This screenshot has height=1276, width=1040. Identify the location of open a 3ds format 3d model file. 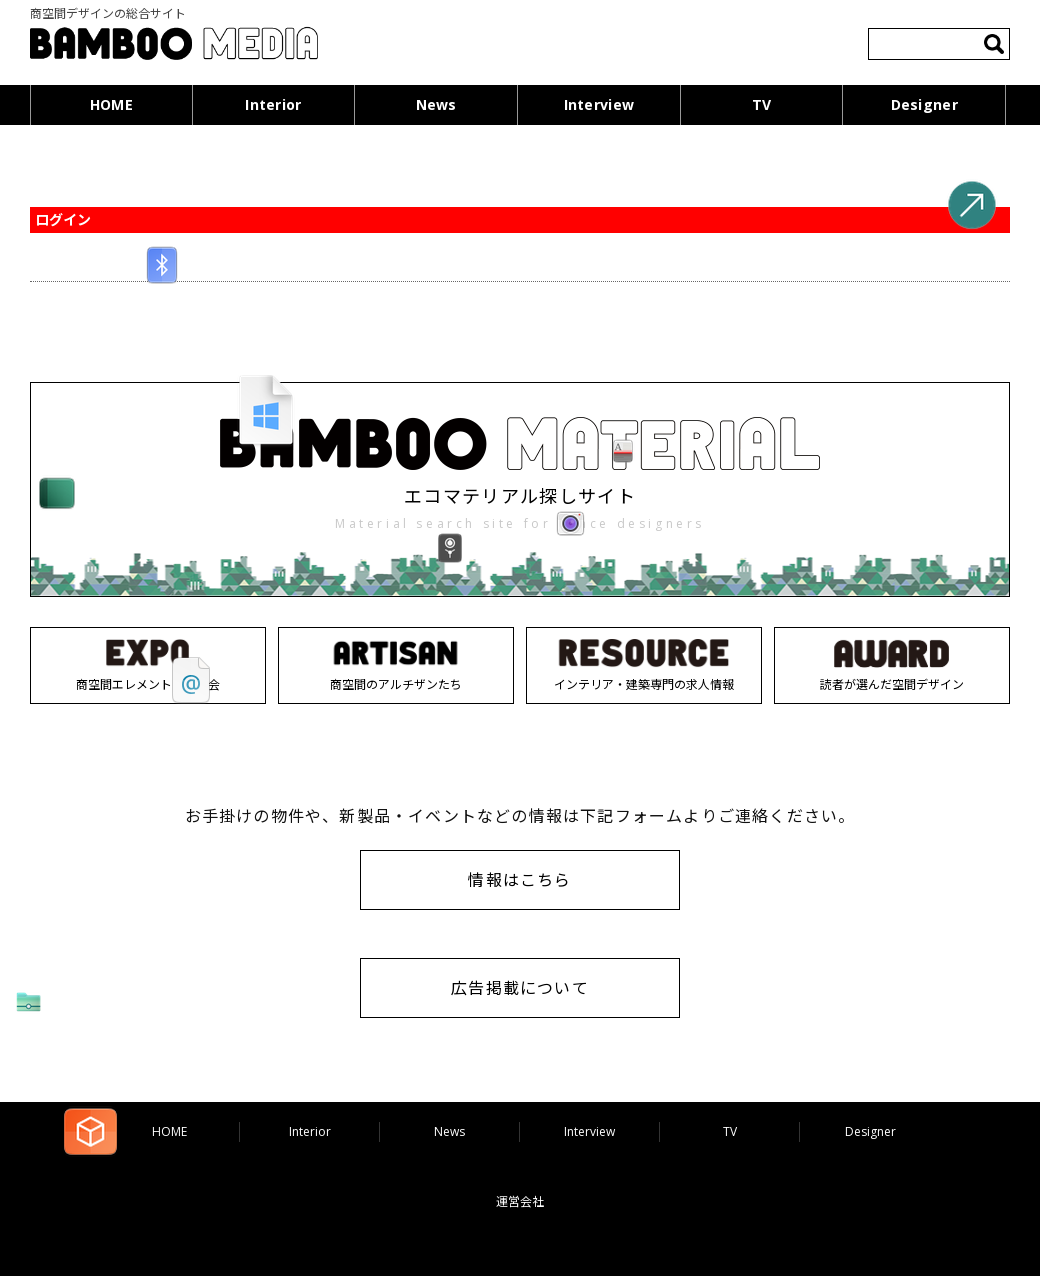
(90, 1130).